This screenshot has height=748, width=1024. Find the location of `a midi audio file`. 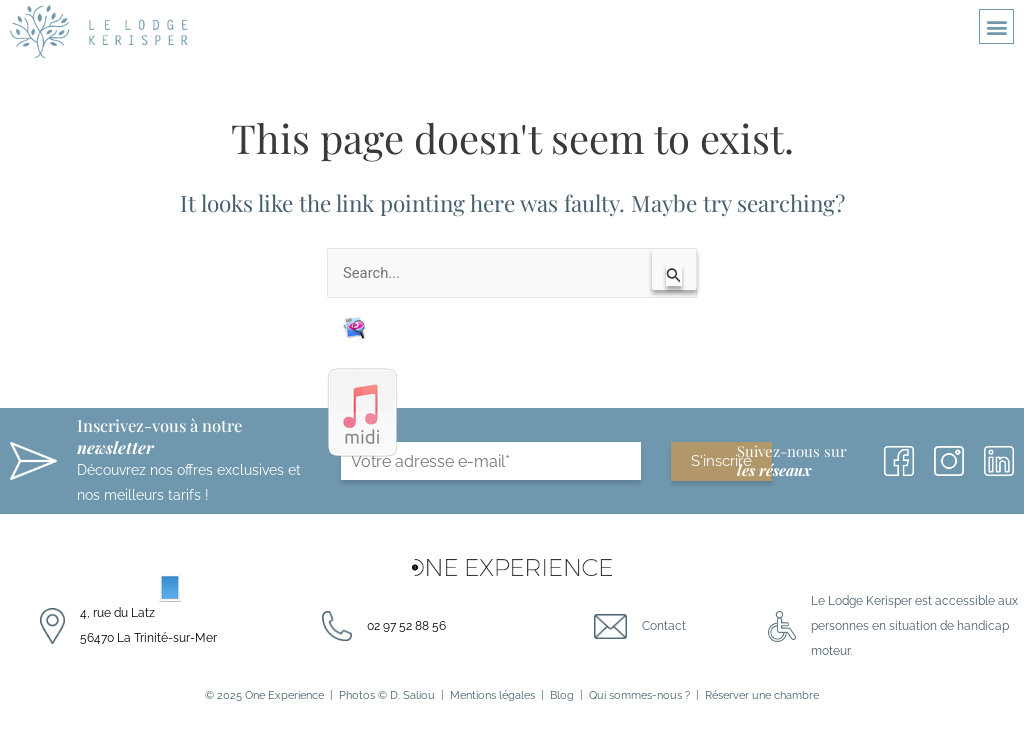

a midi audio file is located at coordinates (362, 412).